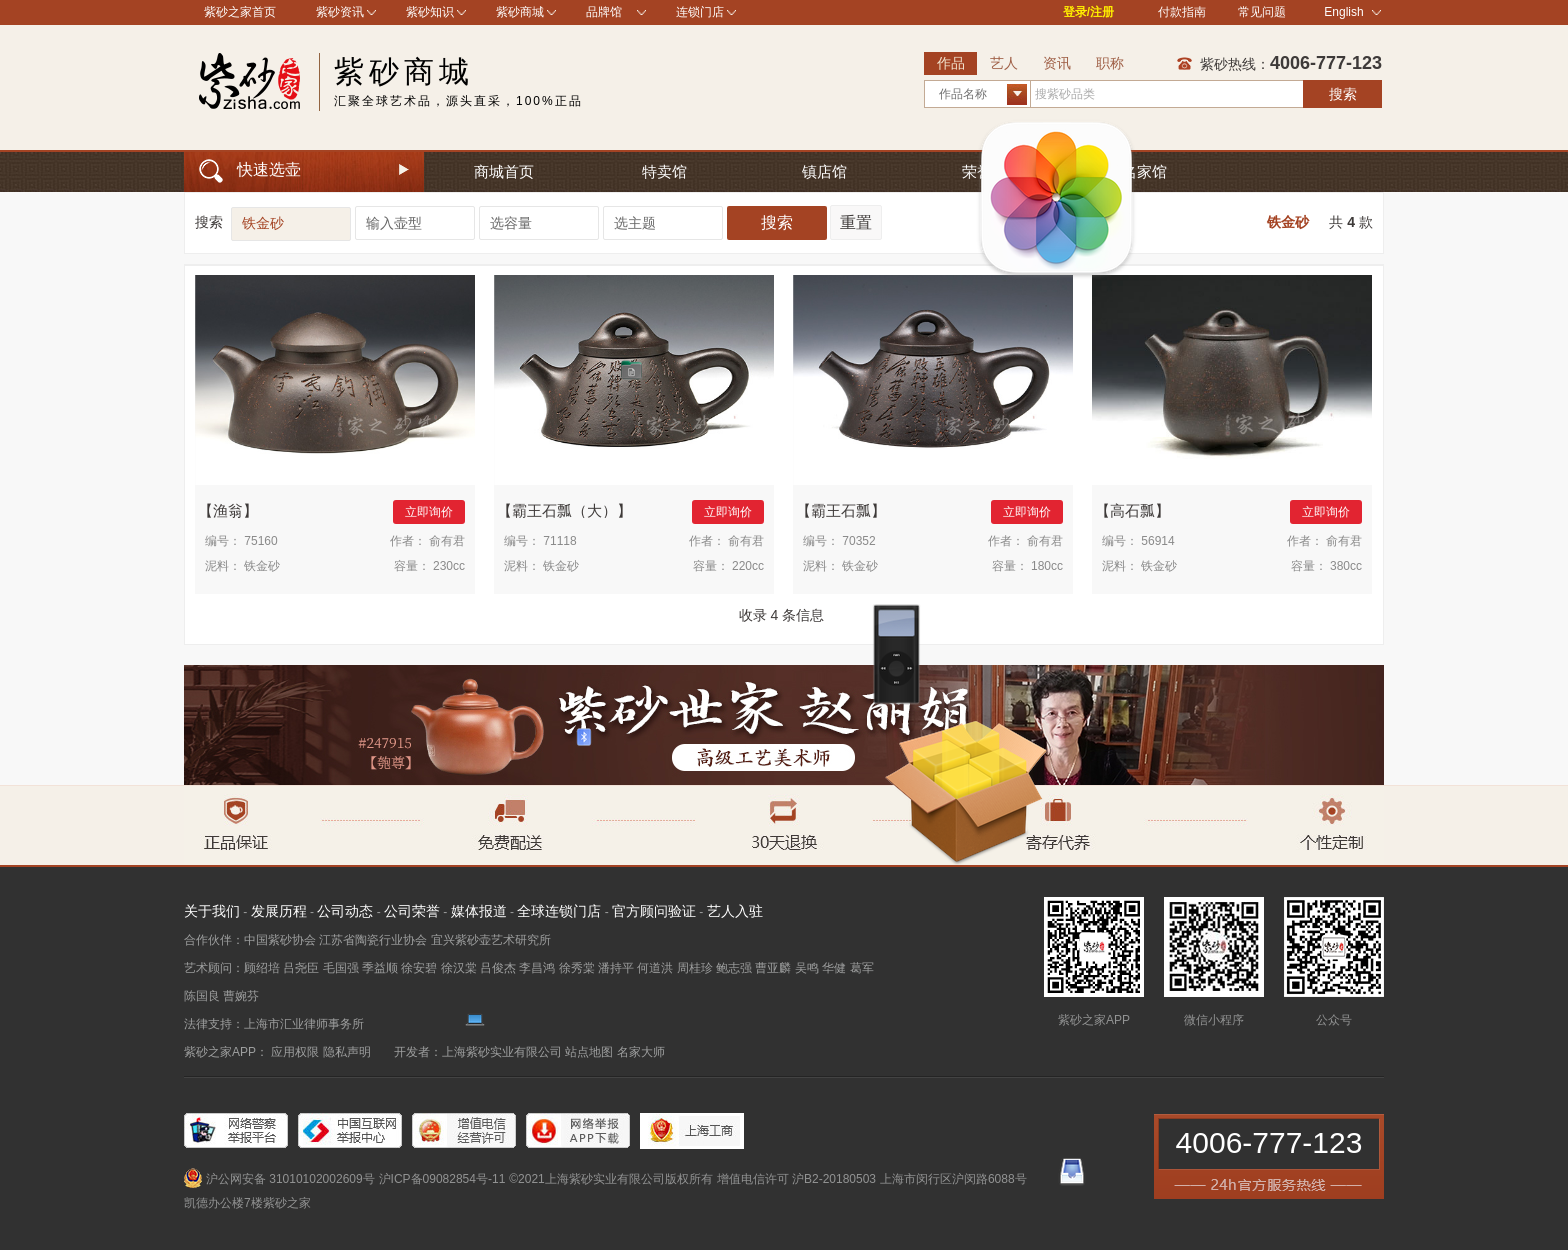 This screenshot has height=1250, width=1568. What do you see at coordinates (1056, 197) in the screenshot?
I see `open the photos app` at bounding box center [1056, 197].